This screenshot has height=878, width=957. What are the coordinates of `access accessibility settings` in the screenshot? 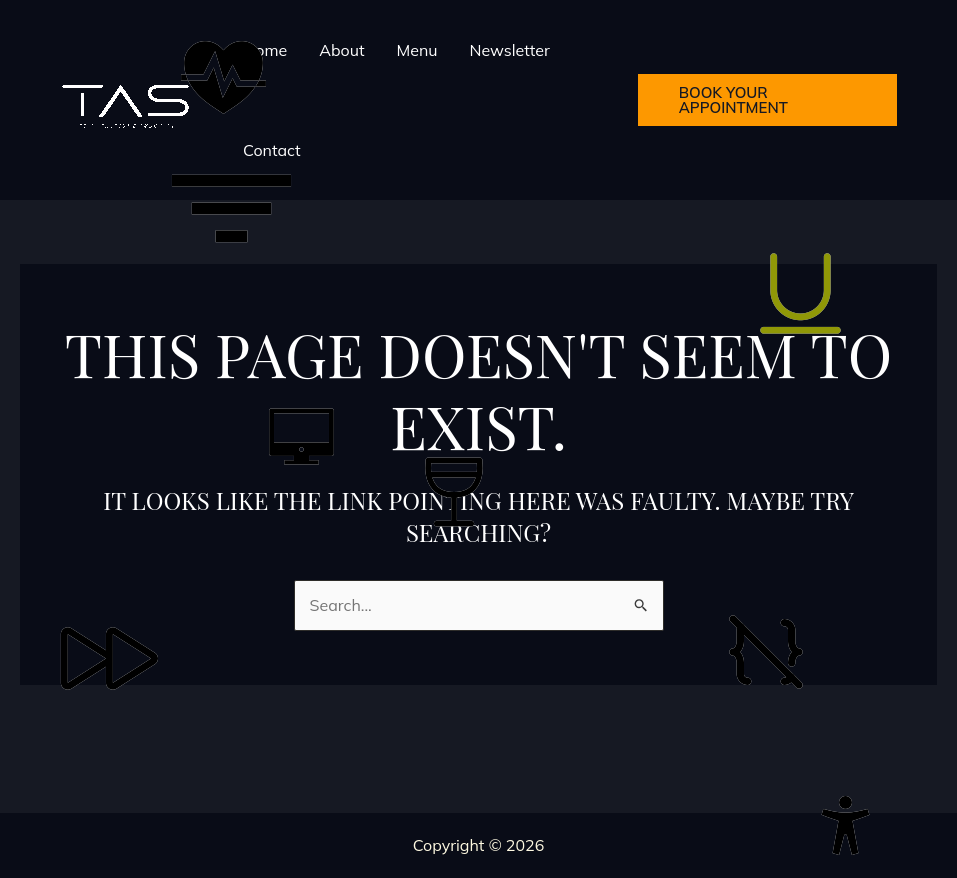 It's located at (845, 825).